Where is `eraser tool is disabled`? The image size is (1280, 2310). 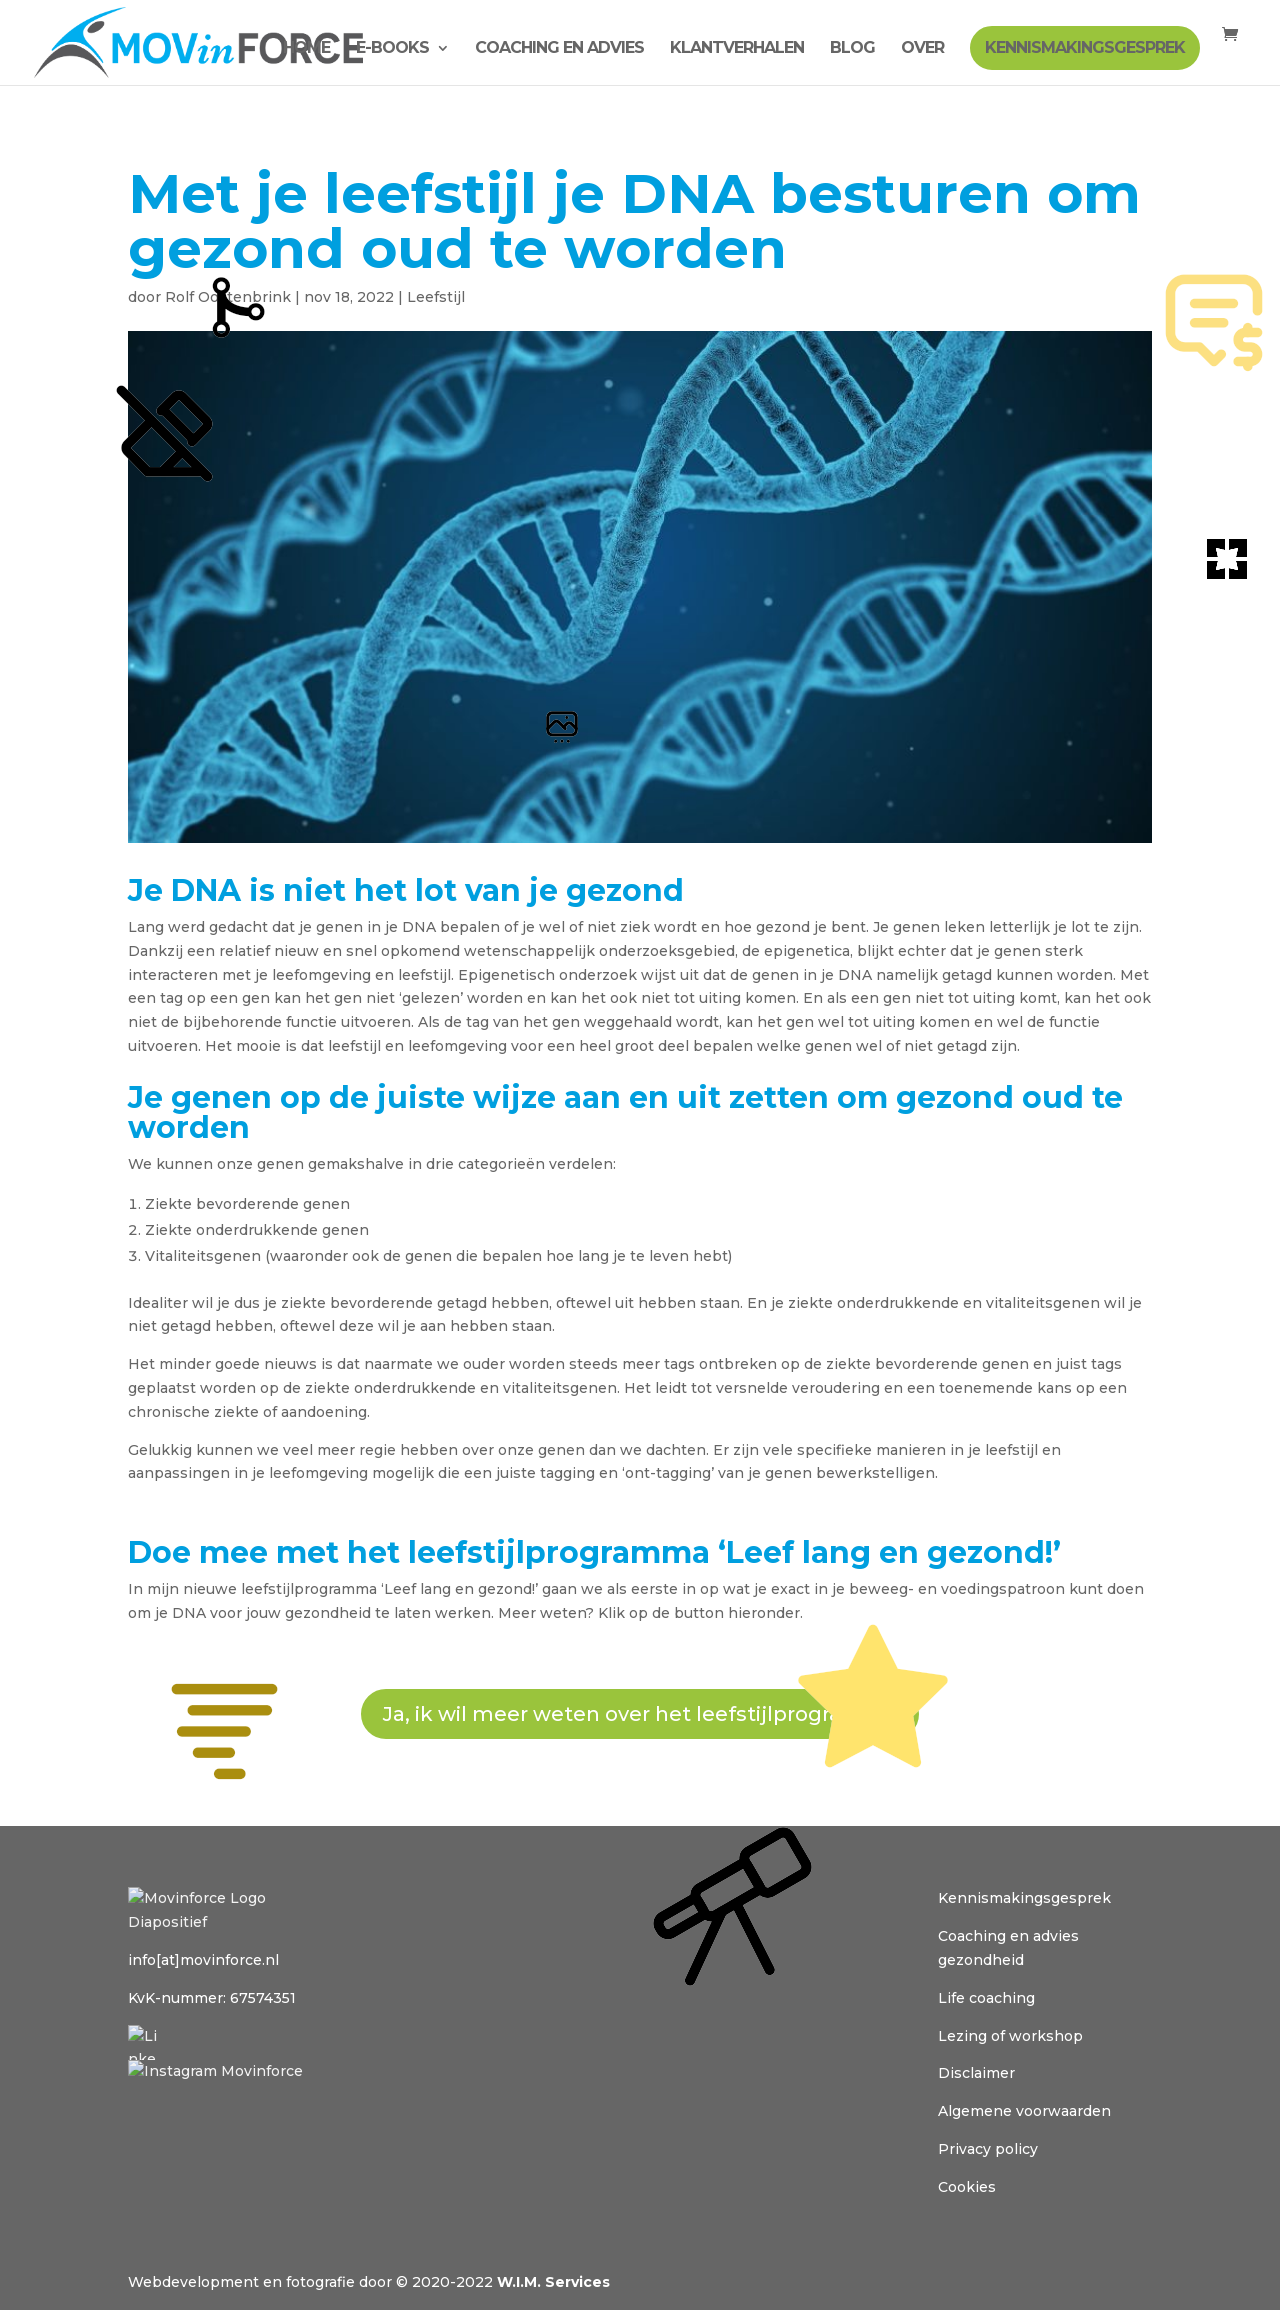
eraser tool is disabled is located at coordinates (164, 433).